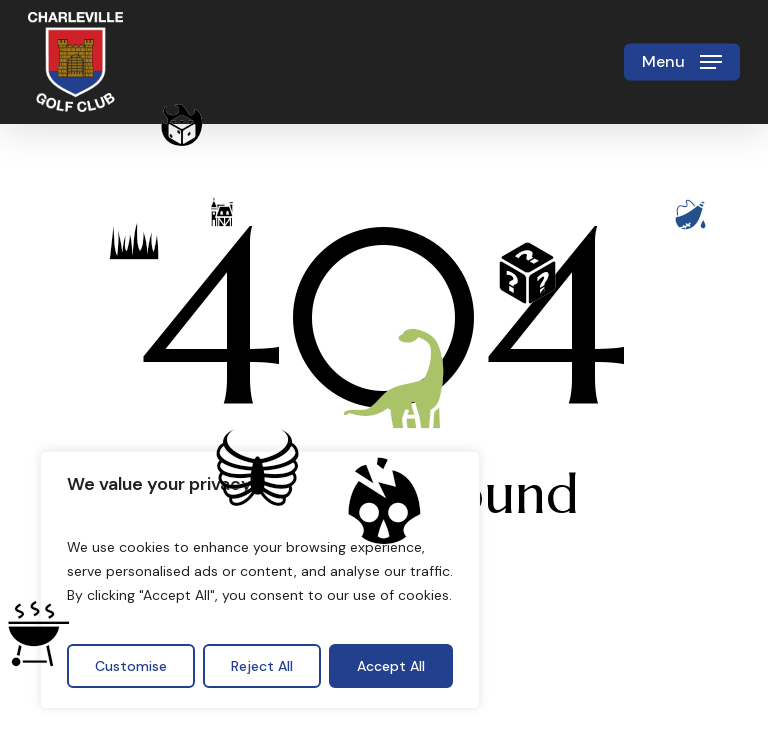 The image size is (768, 749). I want to click on access the village or town area, so click(222, 212).